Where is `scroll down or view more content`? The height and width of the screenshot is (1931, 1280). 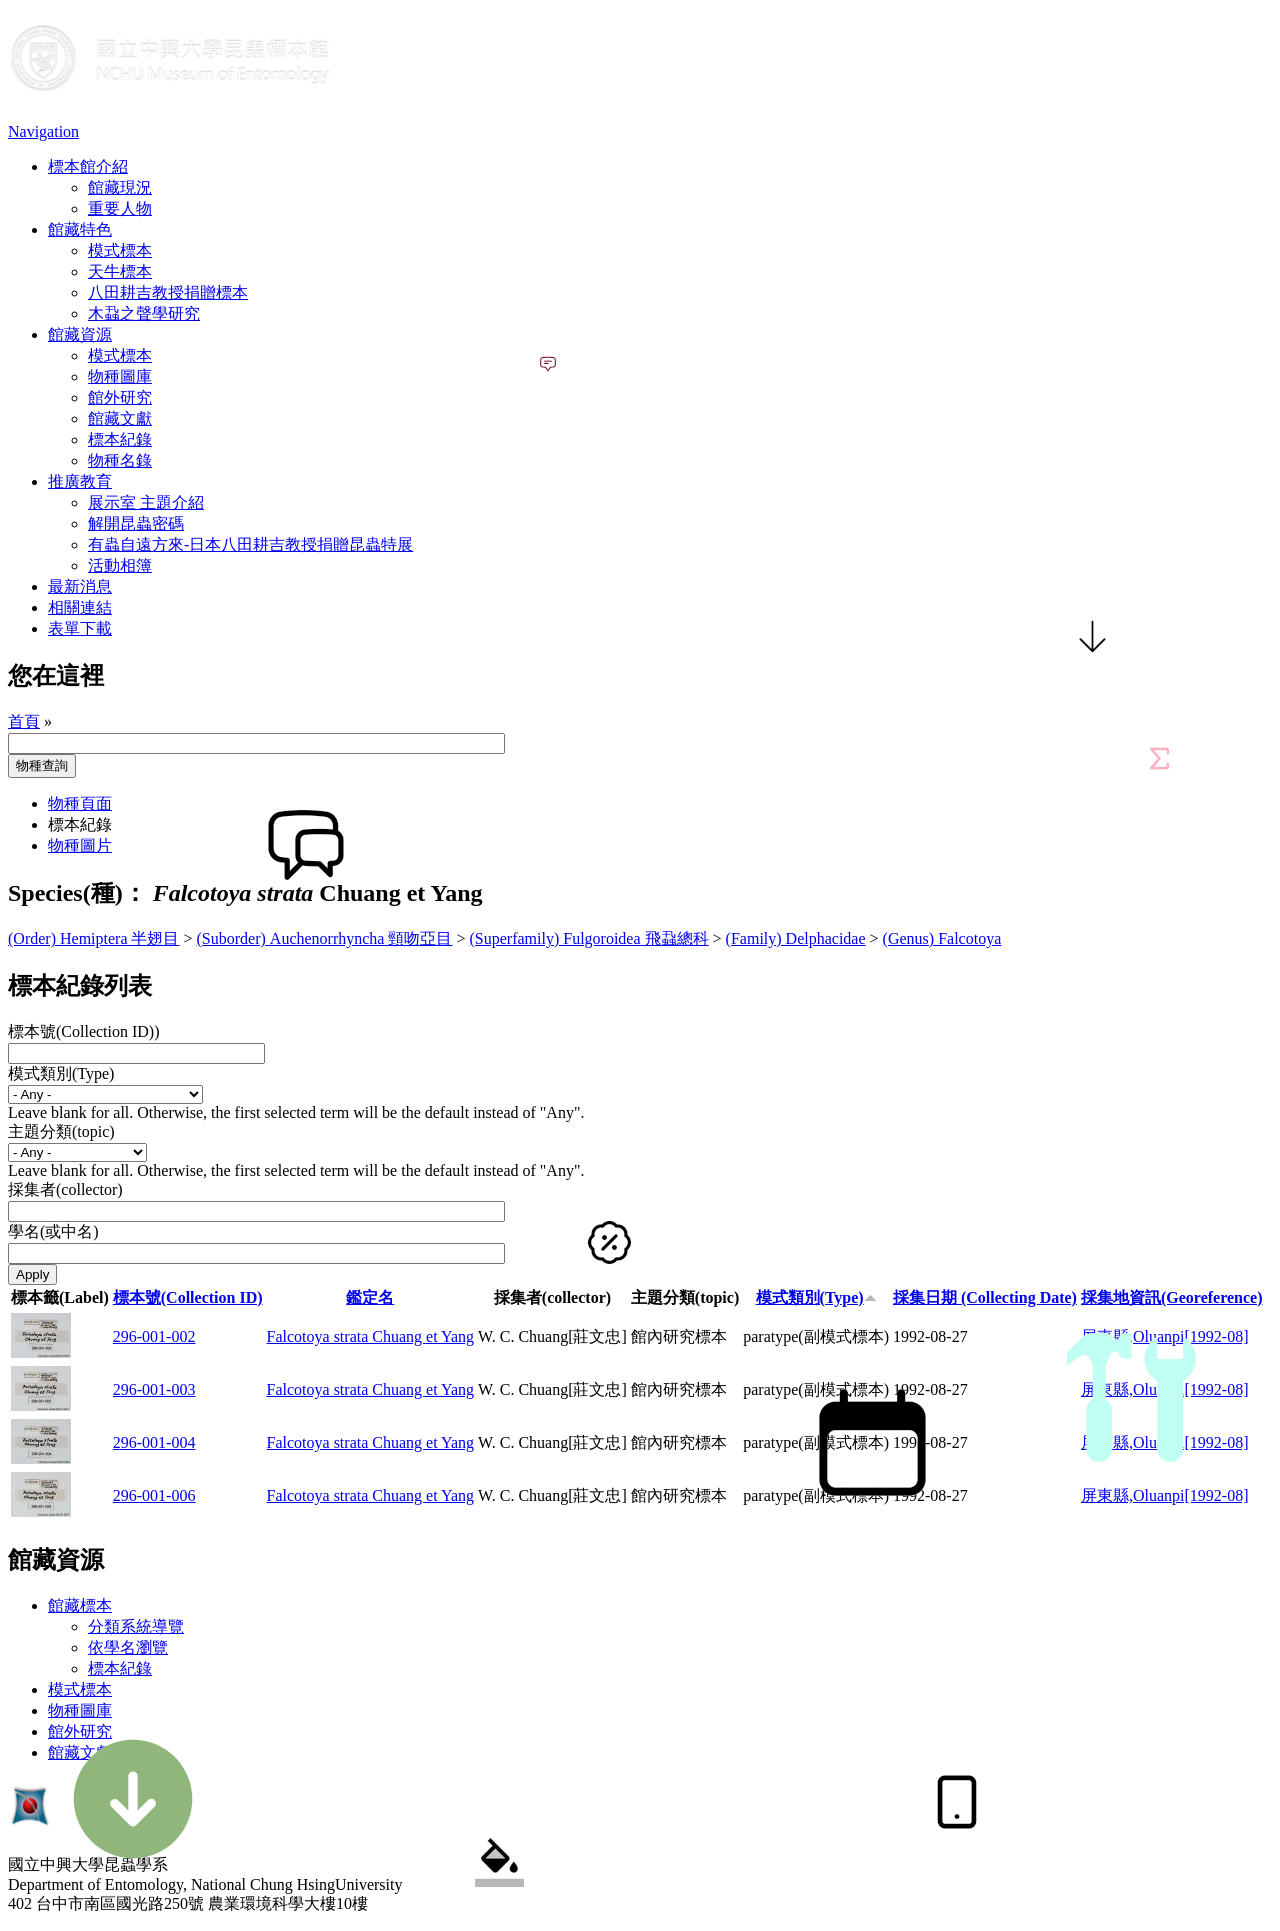
scroll down or view more content is located at coordinates (1092, 636).